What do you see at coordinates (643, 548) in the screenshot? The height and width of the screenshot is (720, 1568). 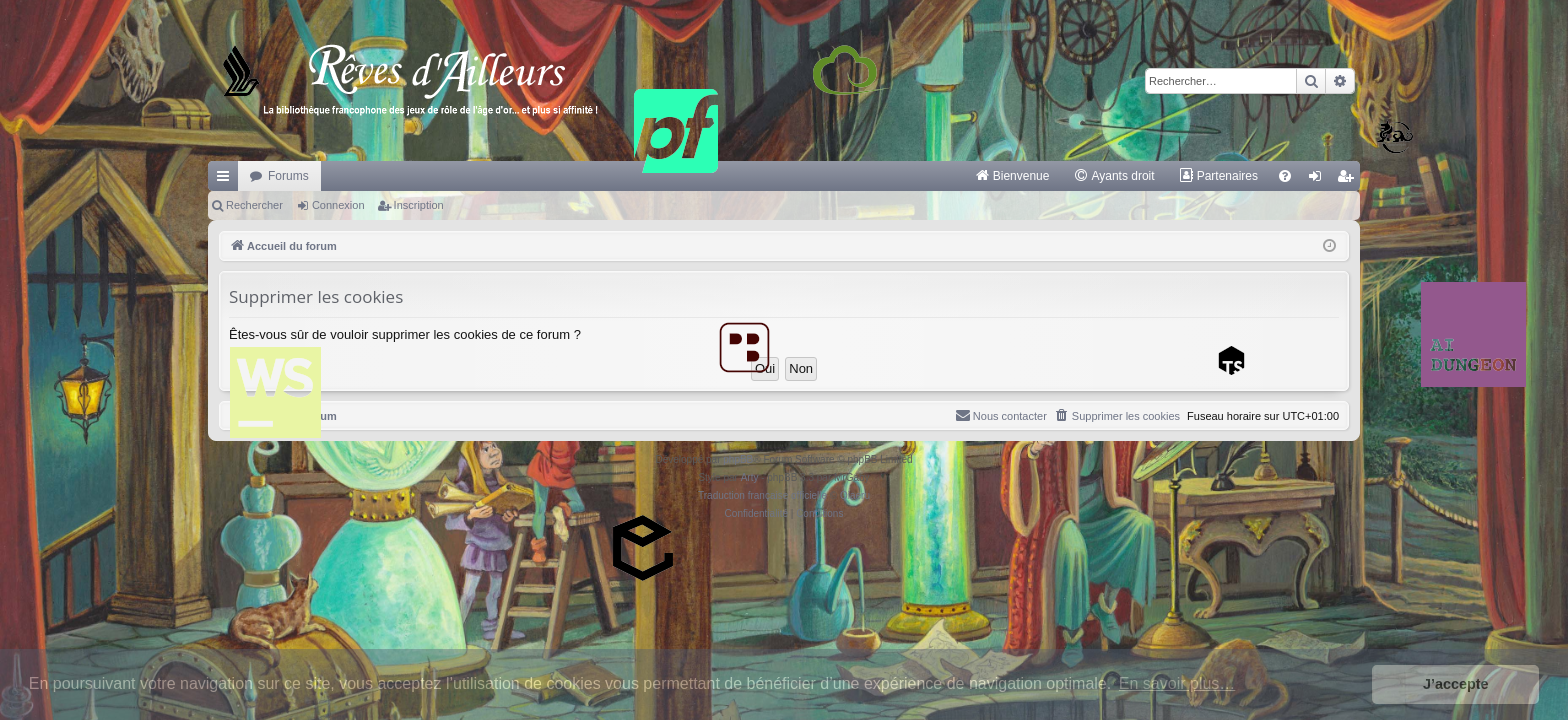 I see `myget package hosting service logo` at bounding box center [643, 548].